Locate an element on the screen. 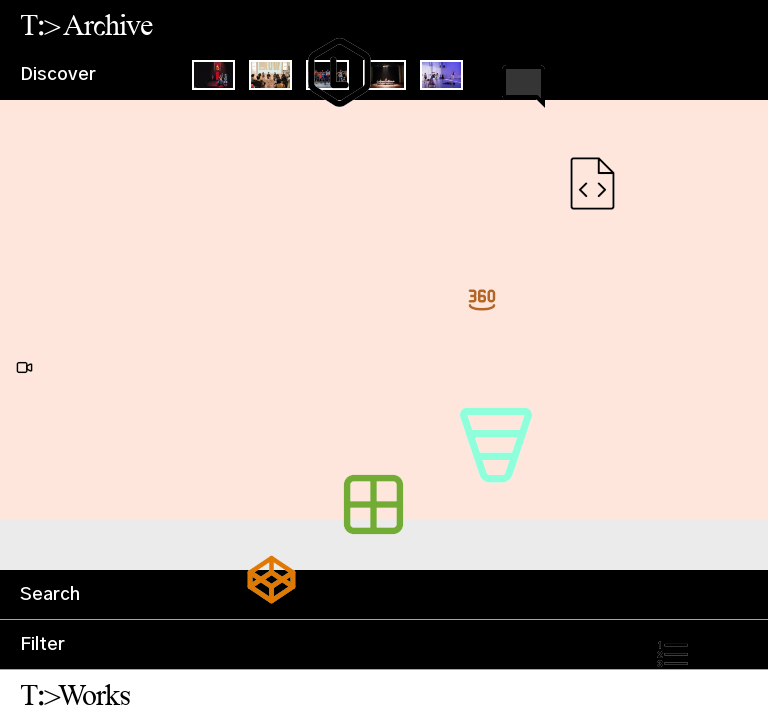 This screenshot has height=720, width=768. indicates a "large" size option is located at coordinates (339, 72).